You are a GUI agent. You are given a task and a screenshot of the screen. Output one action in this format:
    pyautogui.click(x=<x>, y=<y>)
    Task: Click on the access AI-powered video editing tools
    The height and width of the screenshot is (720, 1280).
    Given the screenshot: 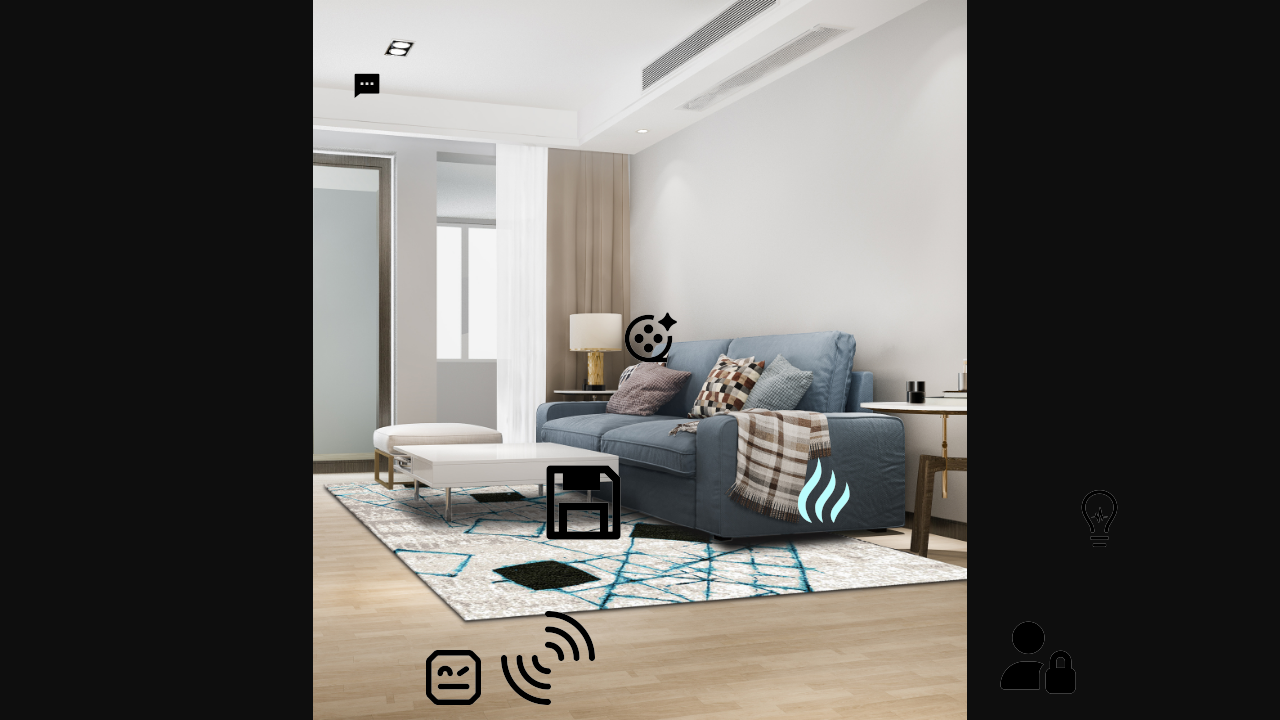 What is the action you would take?
    pyautogui.click(x=648, y=338)
    